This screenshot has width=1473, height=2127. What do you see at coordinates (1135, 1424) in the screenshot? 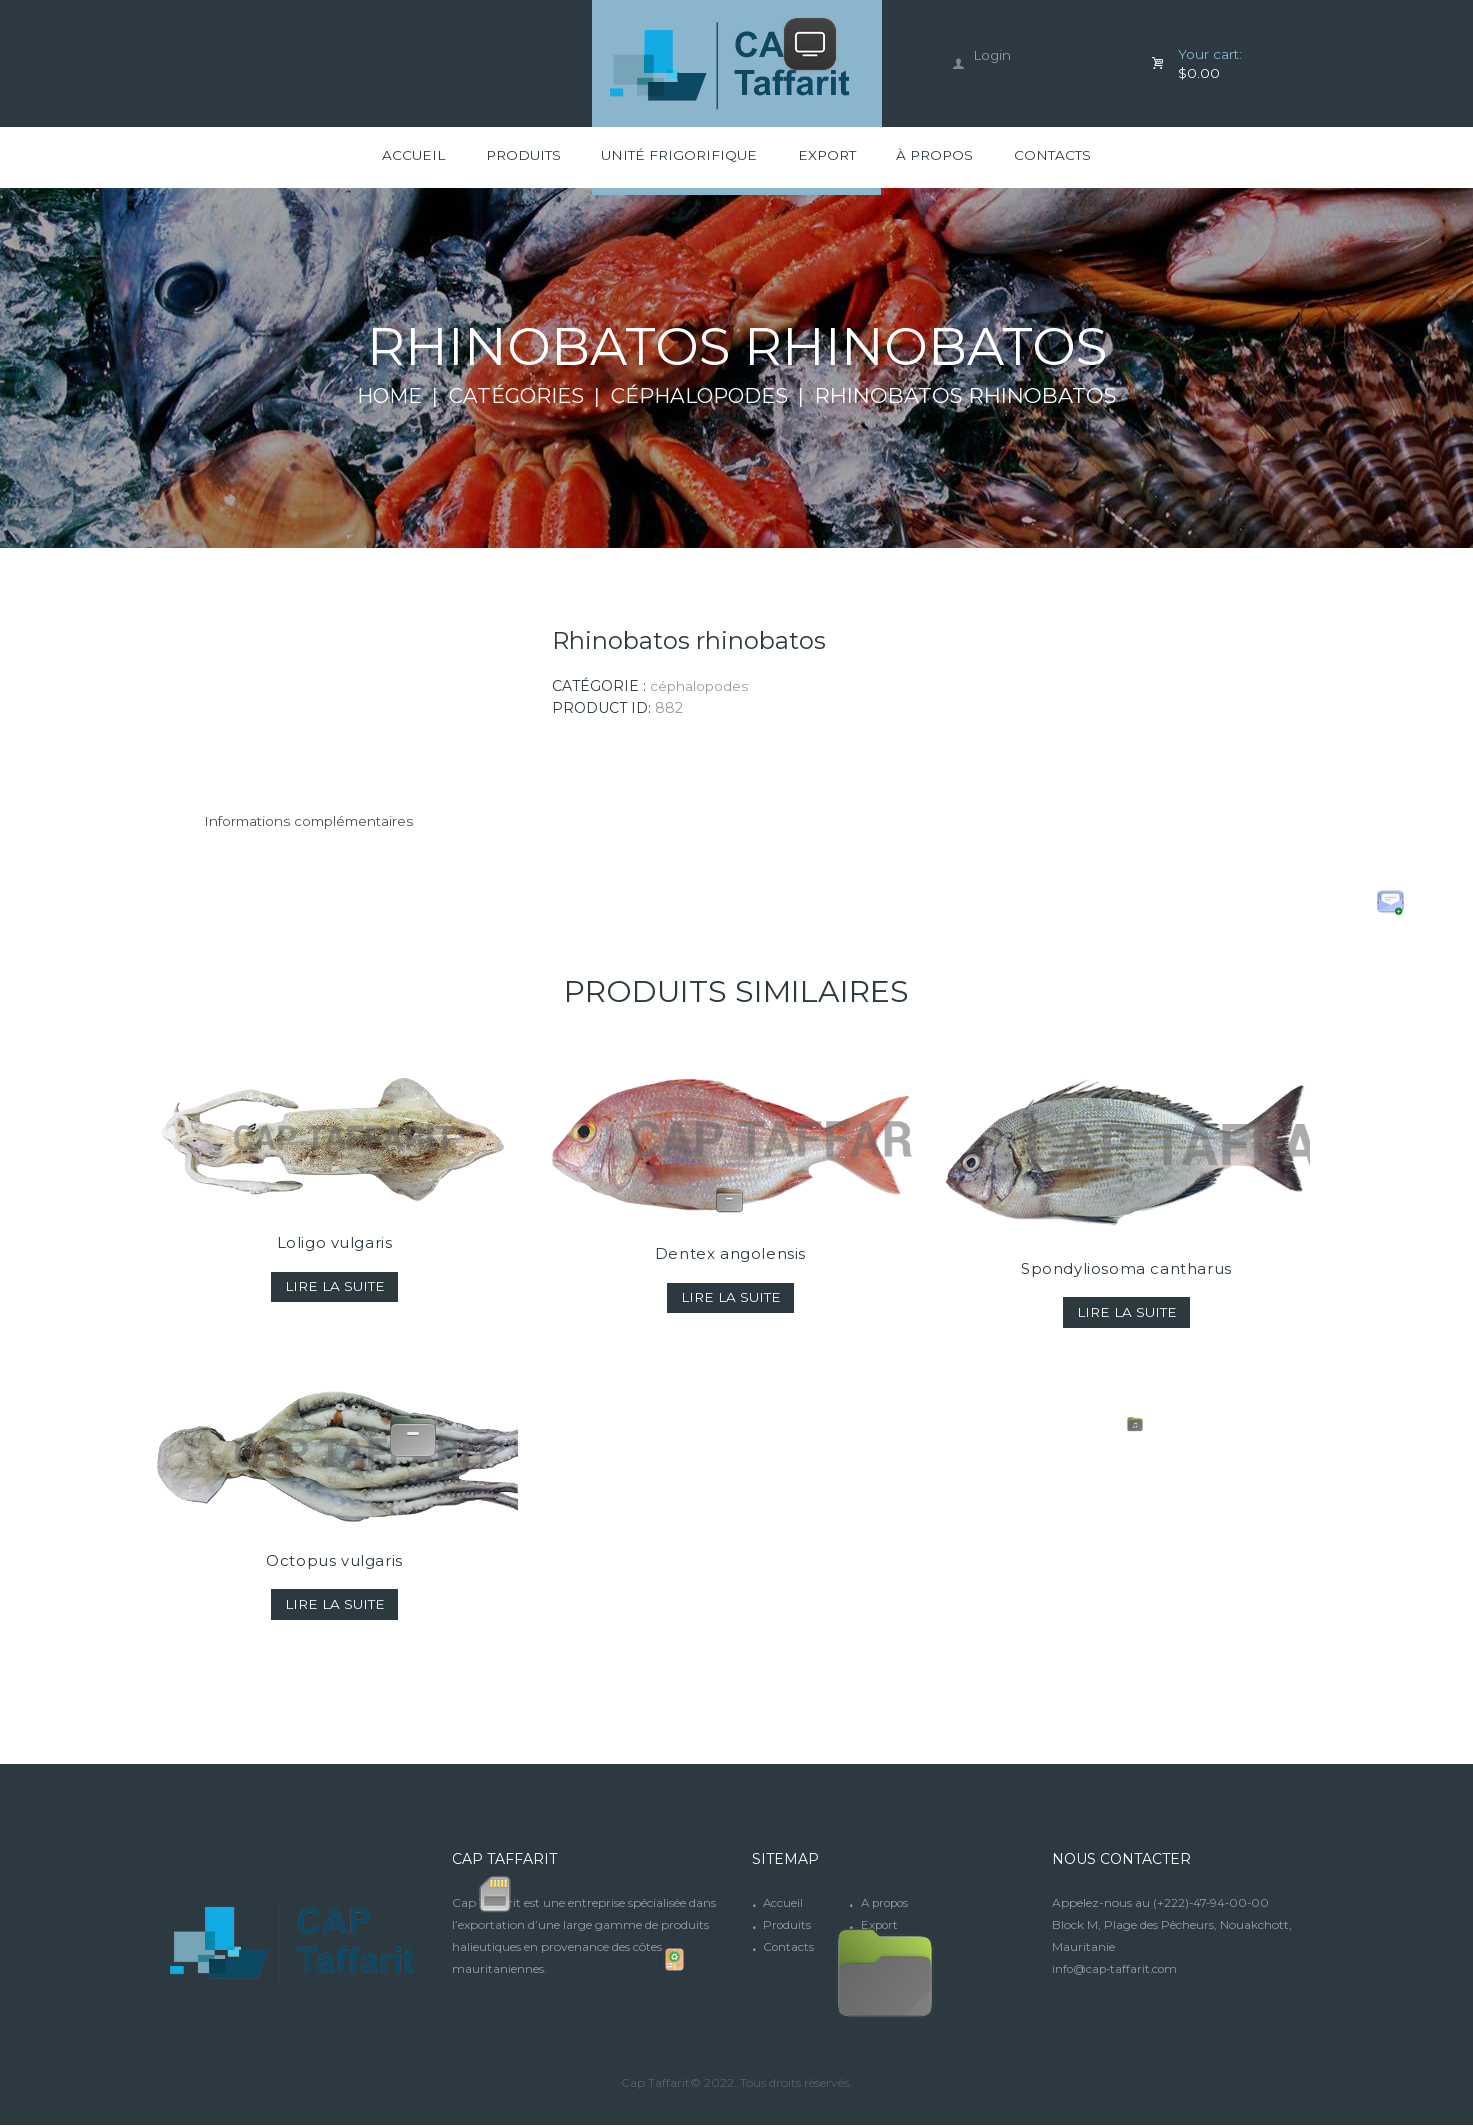
I see `open your music folder` at bounding box center [1135, 1424].